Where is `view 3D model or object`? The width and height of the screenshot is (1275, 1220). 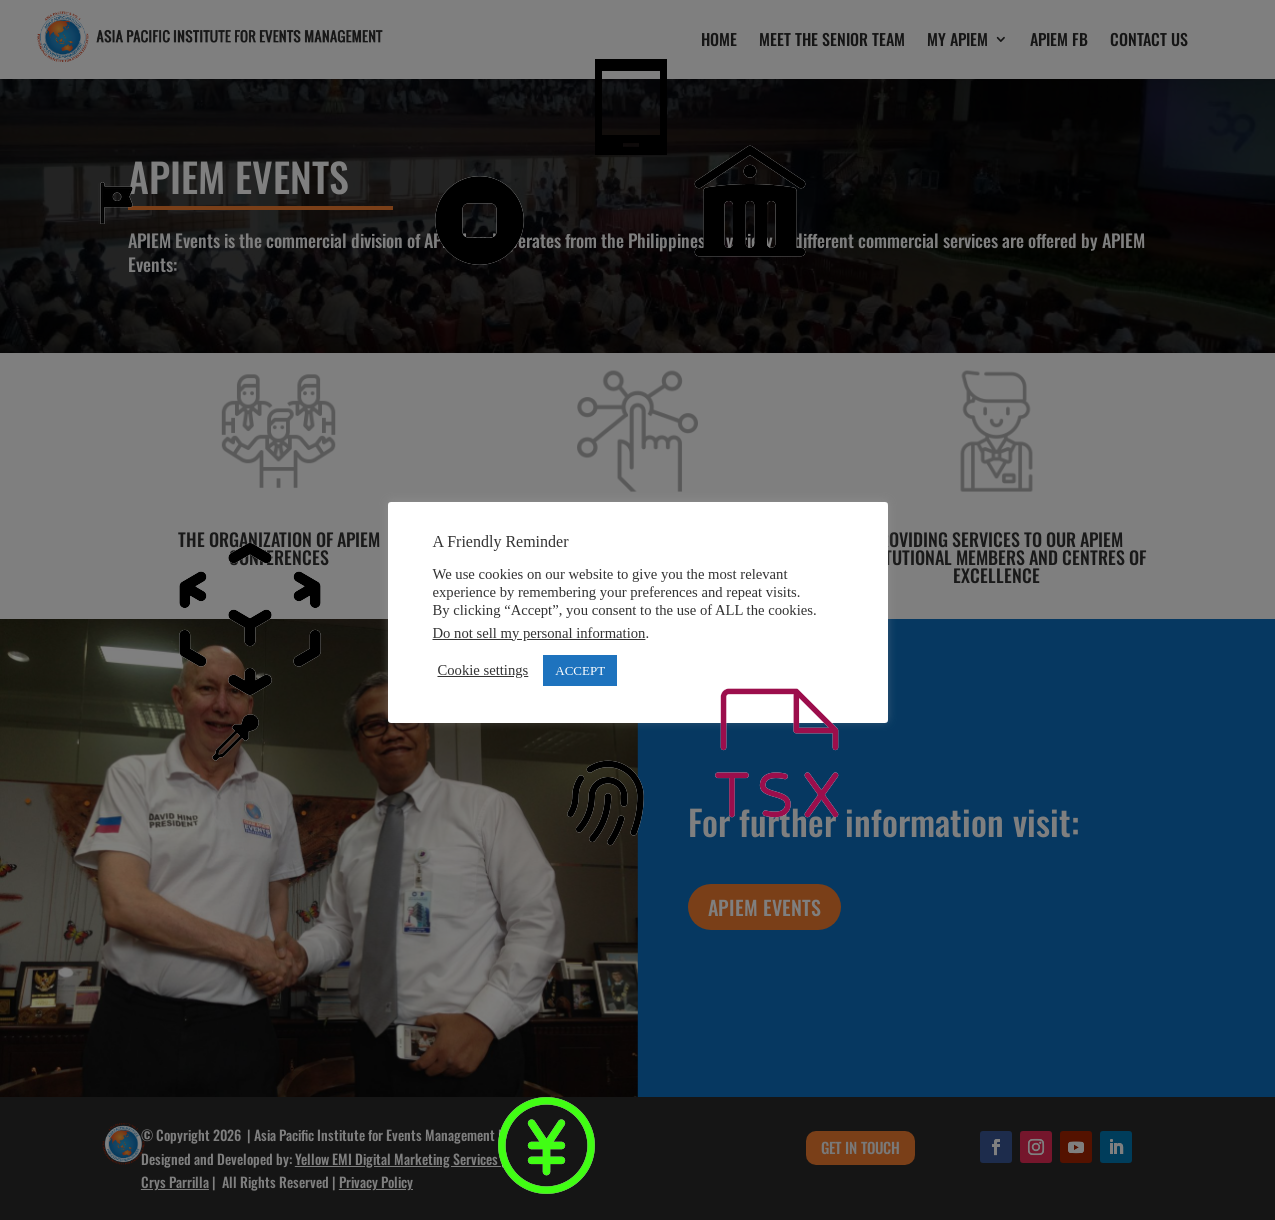 view 3D model or object is located at coordinates (250, 619).